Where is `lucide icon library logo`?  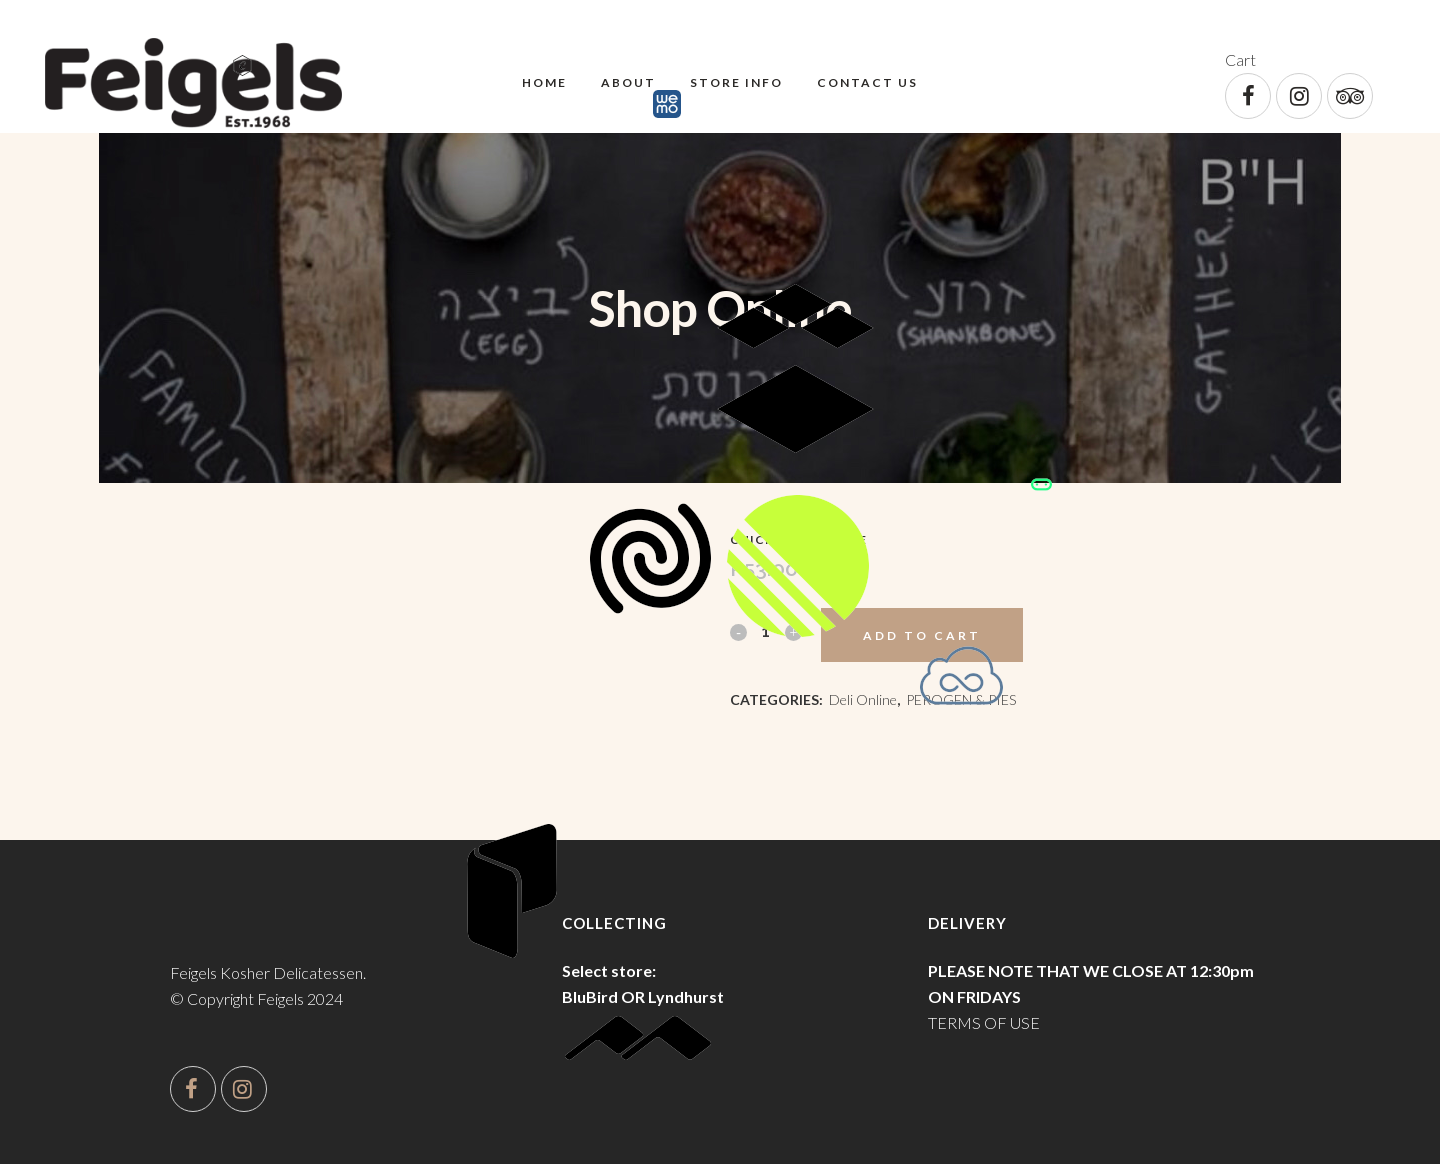 lucide icon library logo is located at coordinates (650, 558).